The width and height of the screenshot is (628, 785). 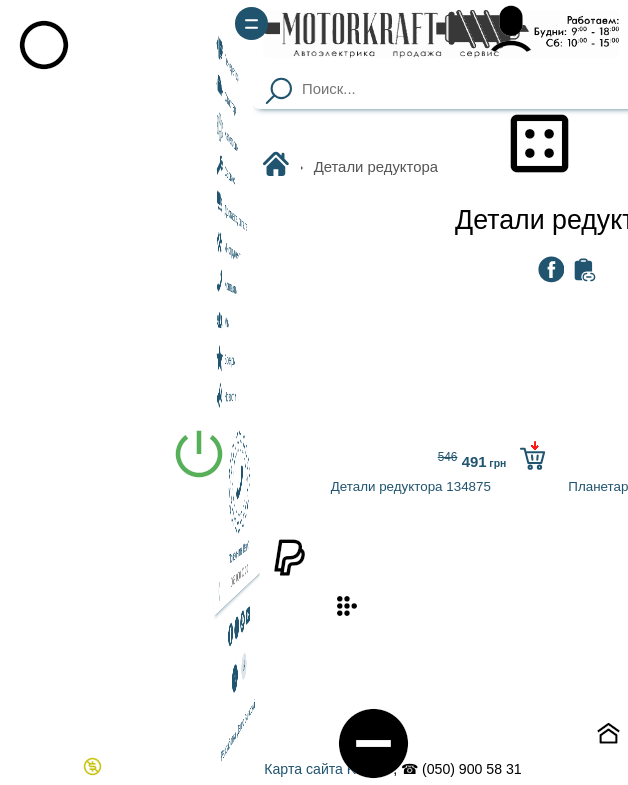 I want to click on randomize or shuffle content, so click(x=539, y=143).